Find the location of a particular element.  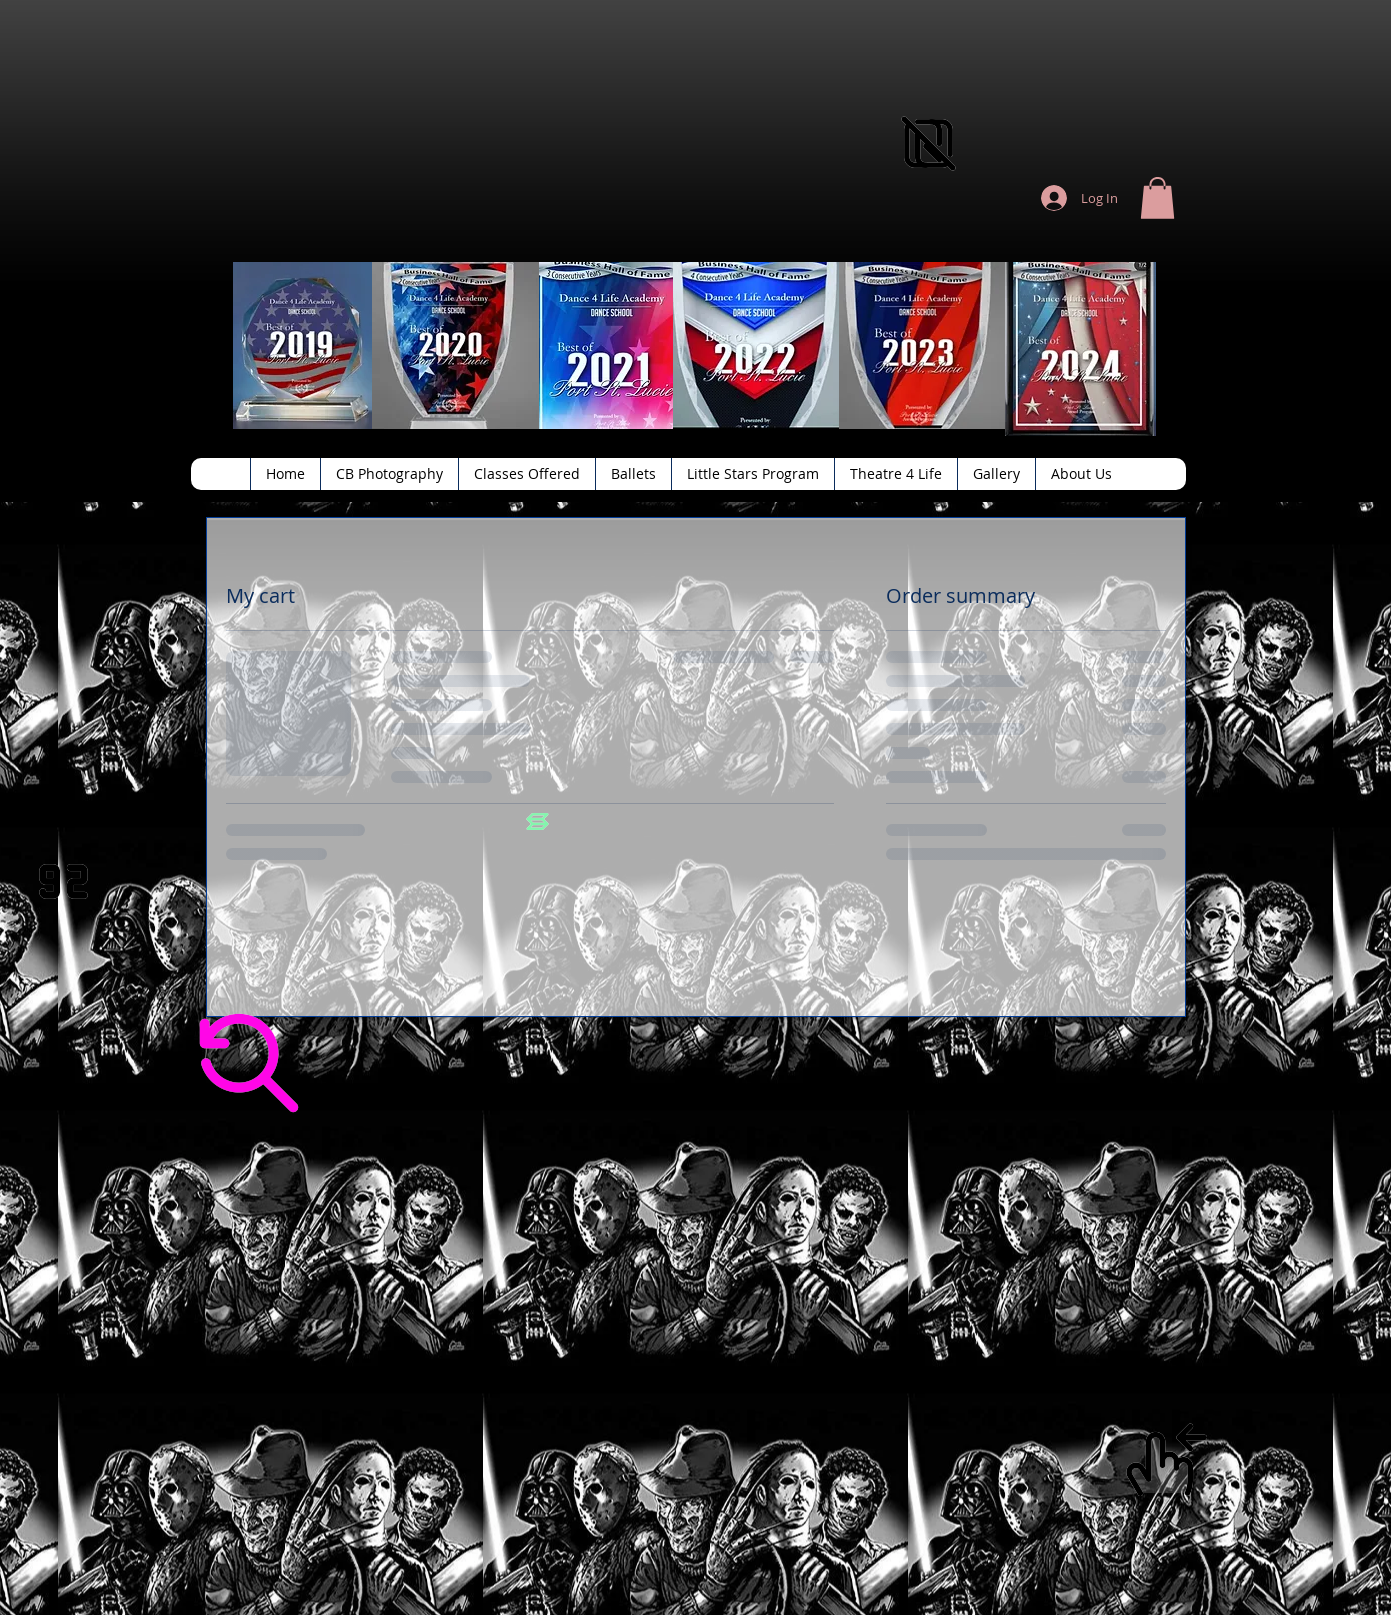

nfc is currently disabled is located at coordinates (928, 143).